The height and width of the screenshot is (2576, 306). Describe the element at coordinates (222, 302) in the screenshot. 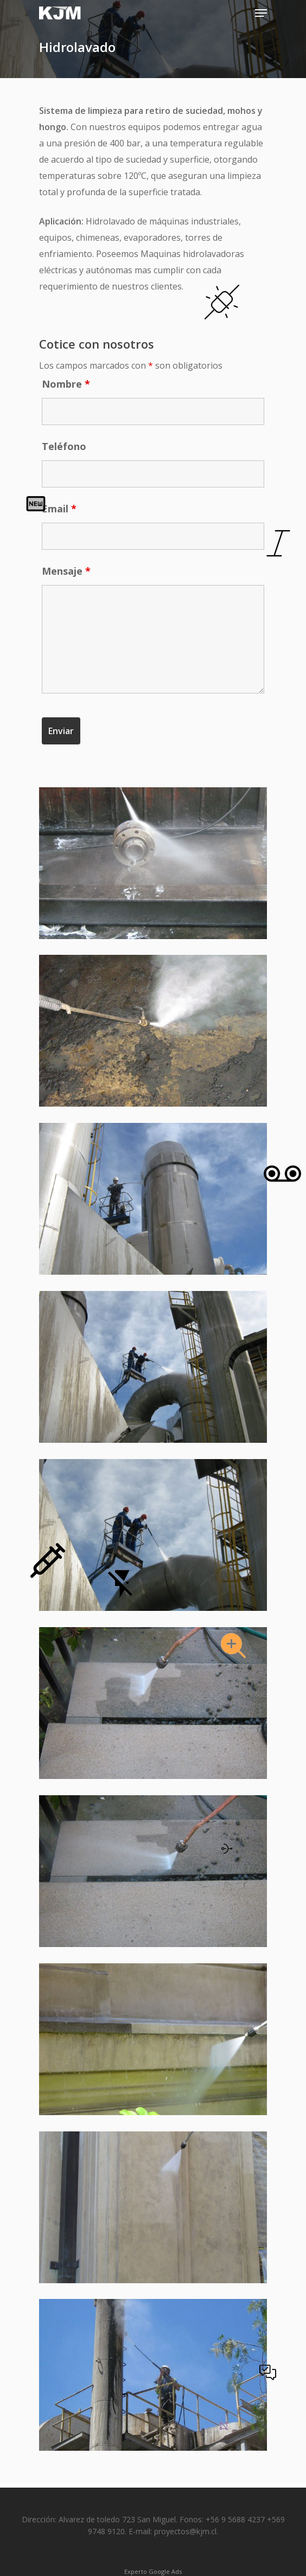

I see `indicates an active connection established` at that location.